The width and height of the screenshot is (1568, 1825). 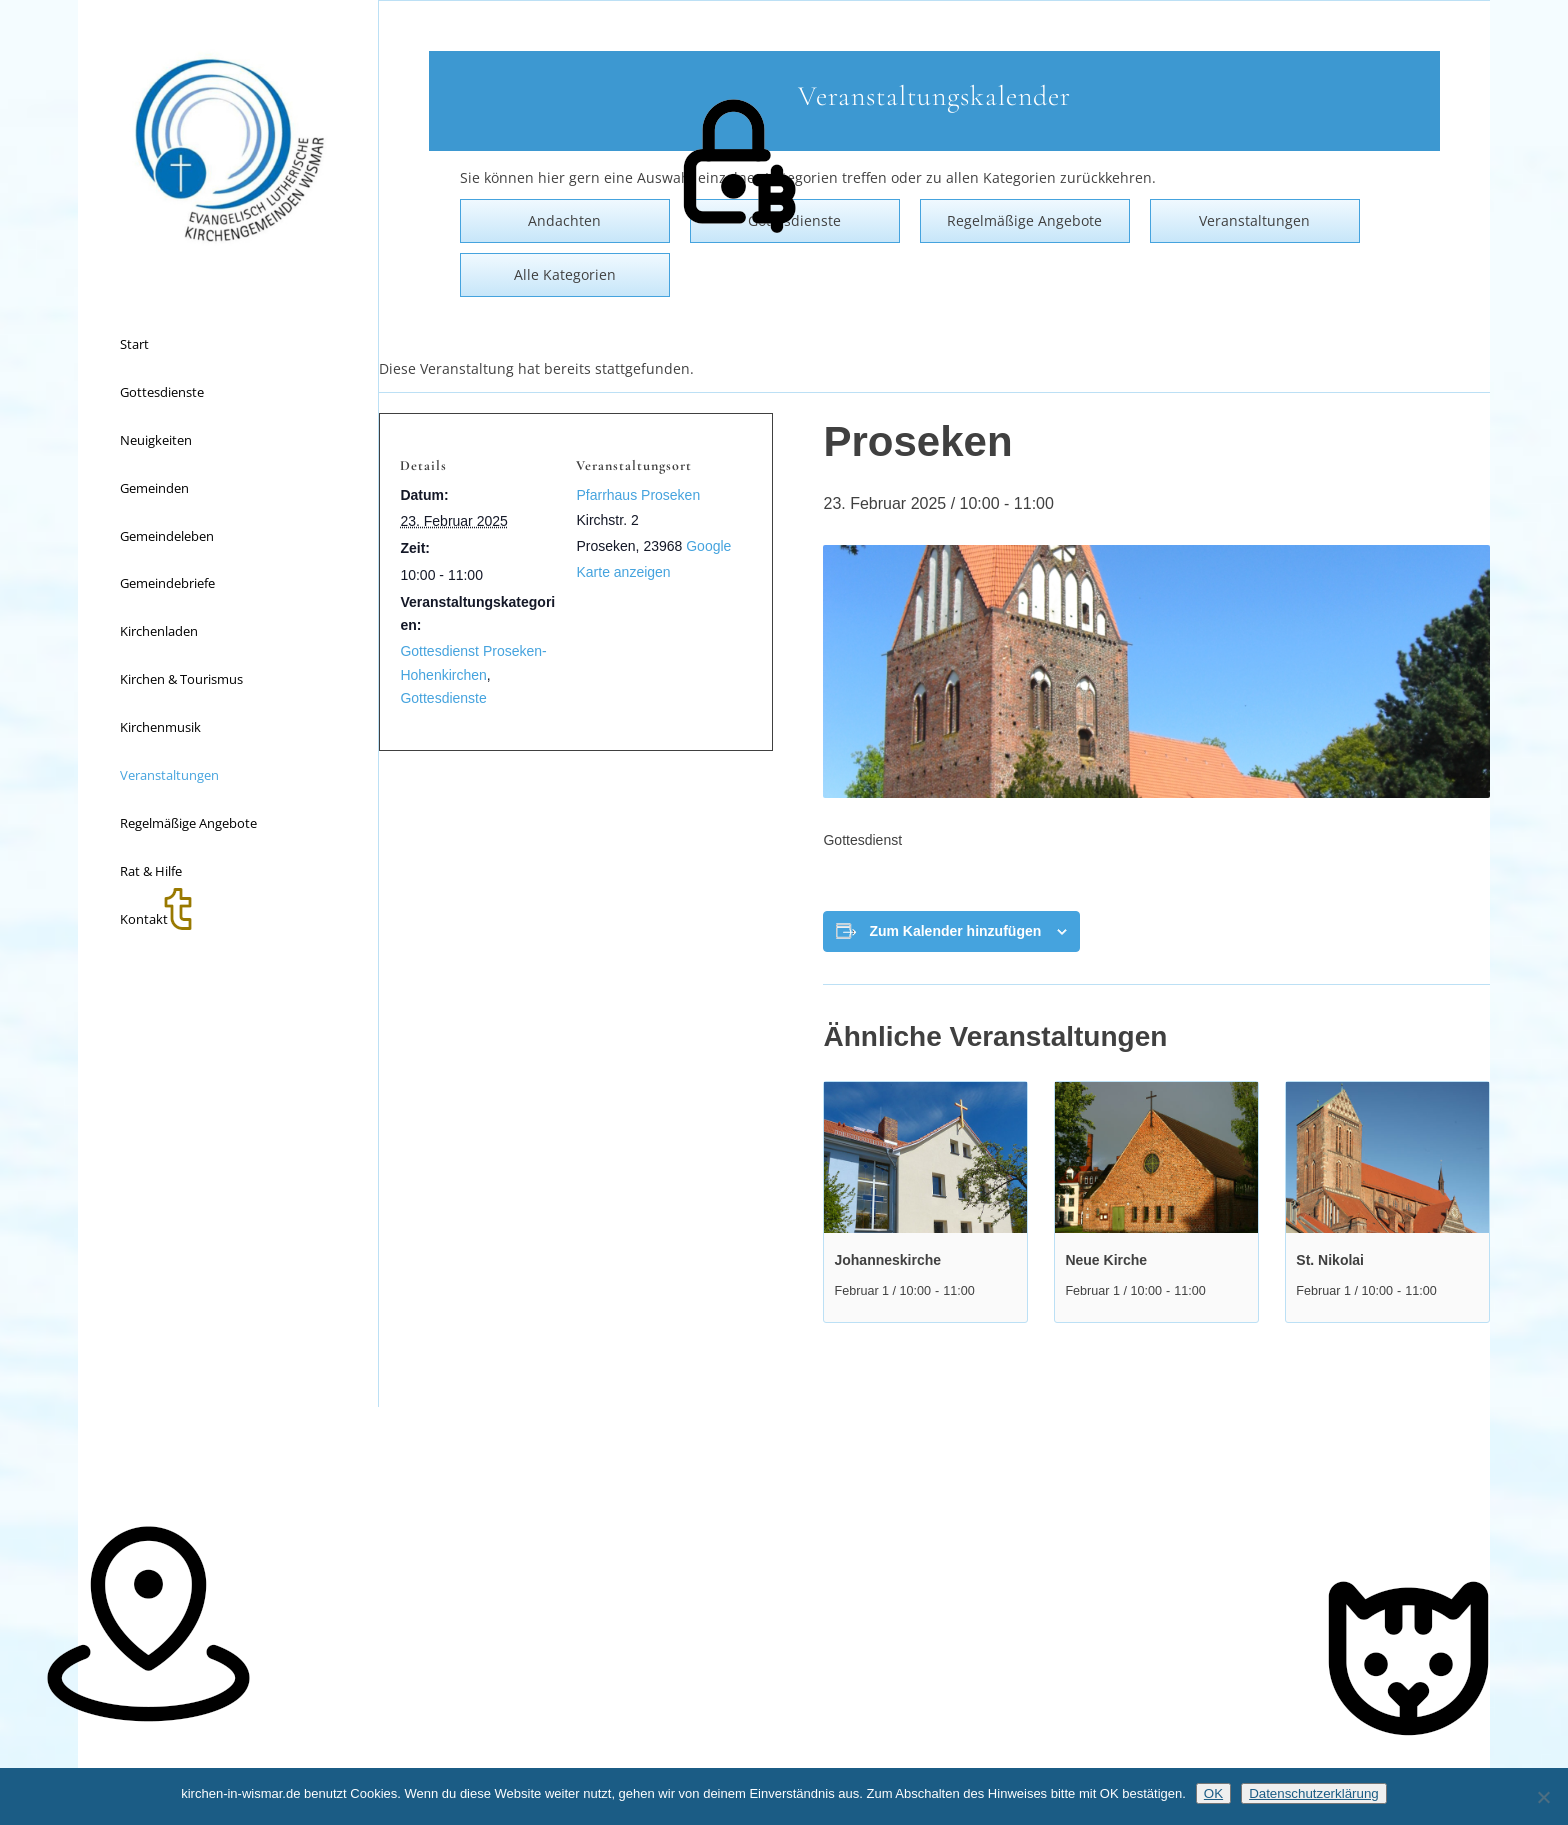 What do you see at coordinates (178, 909) in the screenshot?
I see `open tumblr app` at bounding box center [178, 909].